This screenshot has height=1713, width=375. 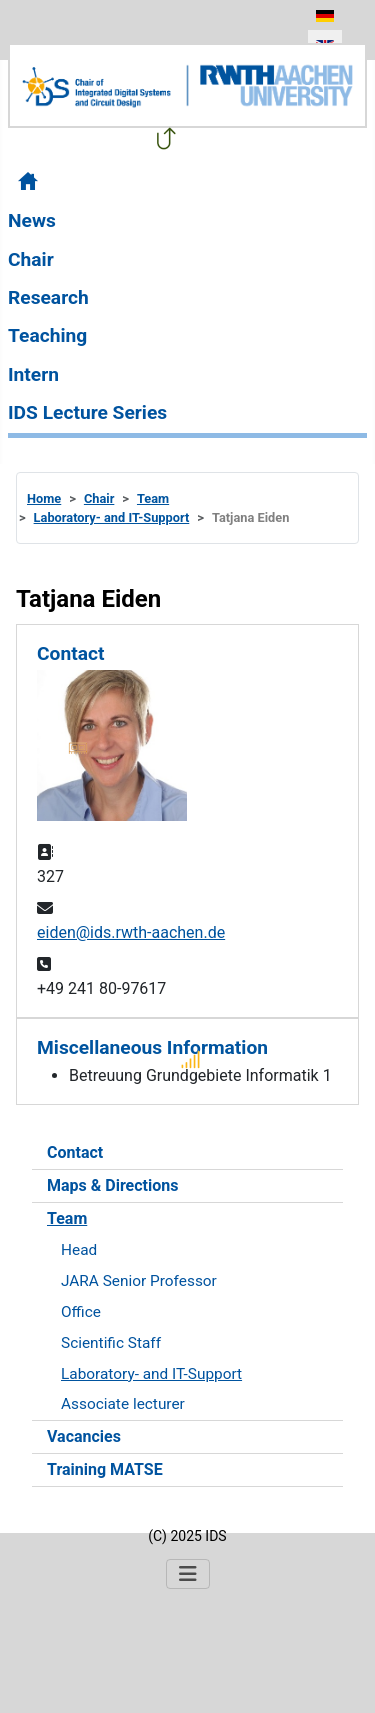 I want to click on redo or repeat last action, so click(x=165, y=138).